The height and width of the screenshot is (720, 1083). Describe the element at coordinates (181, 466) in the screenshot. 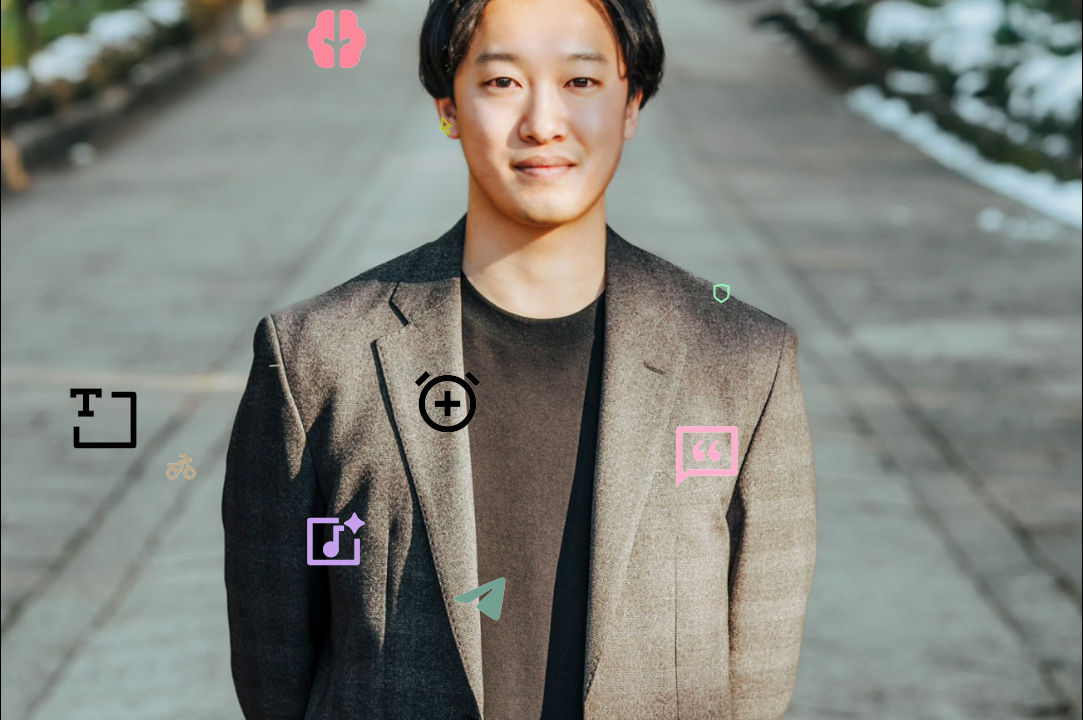

I see `select motorcycle as transportation mode` at that location.